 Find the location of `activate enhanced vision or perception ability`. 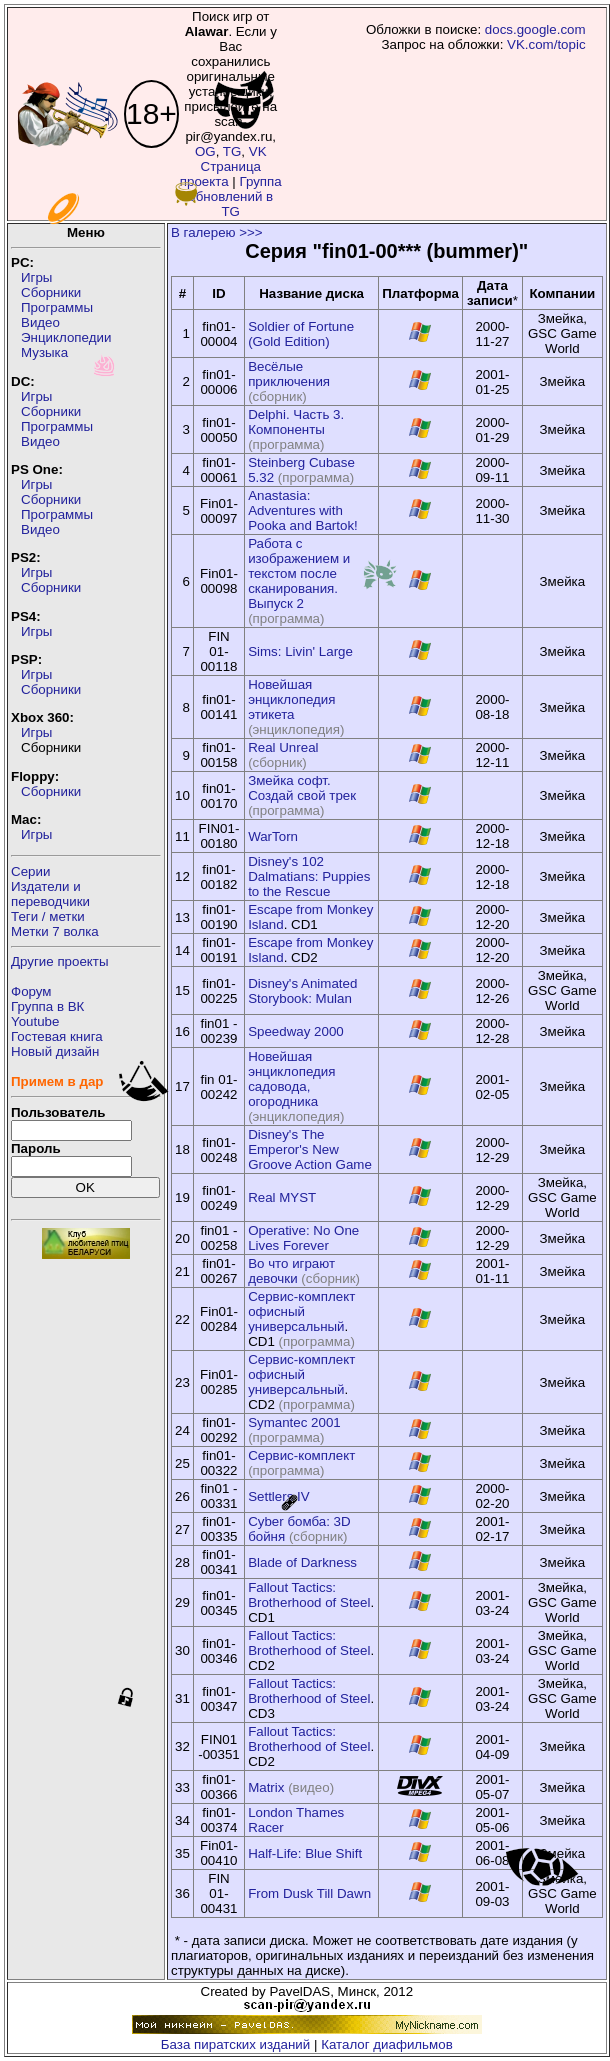

activate enhanced vision or perception ability is located at coordinates (542, 1869).